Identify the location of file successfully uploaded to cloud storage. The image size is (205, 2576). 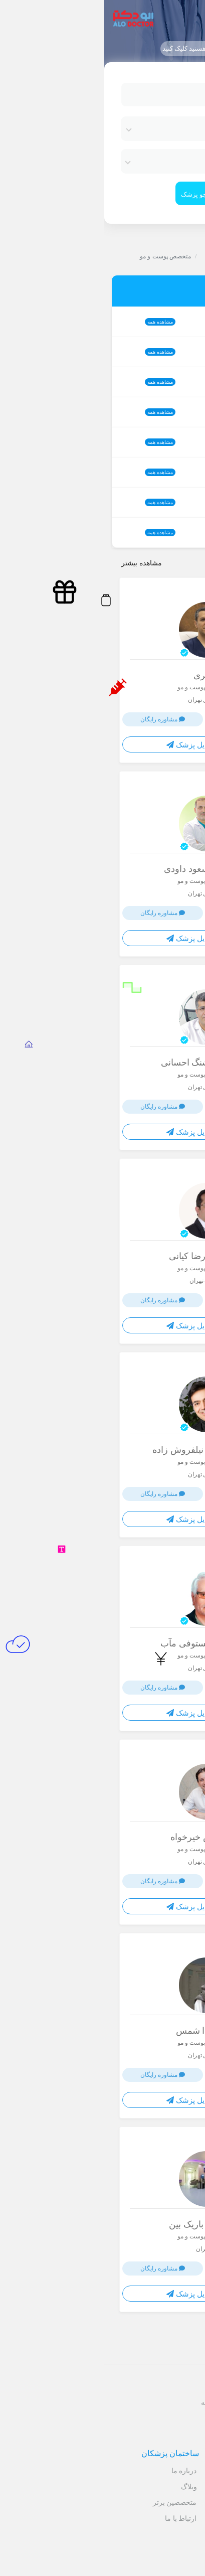
(18, 1644).